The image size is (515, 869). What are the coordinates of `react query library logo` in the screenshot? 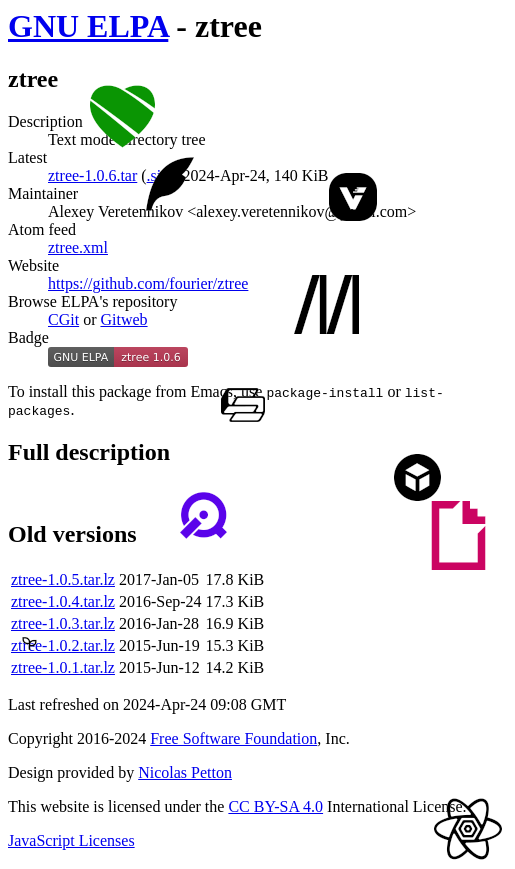 It's located at (468, 829).